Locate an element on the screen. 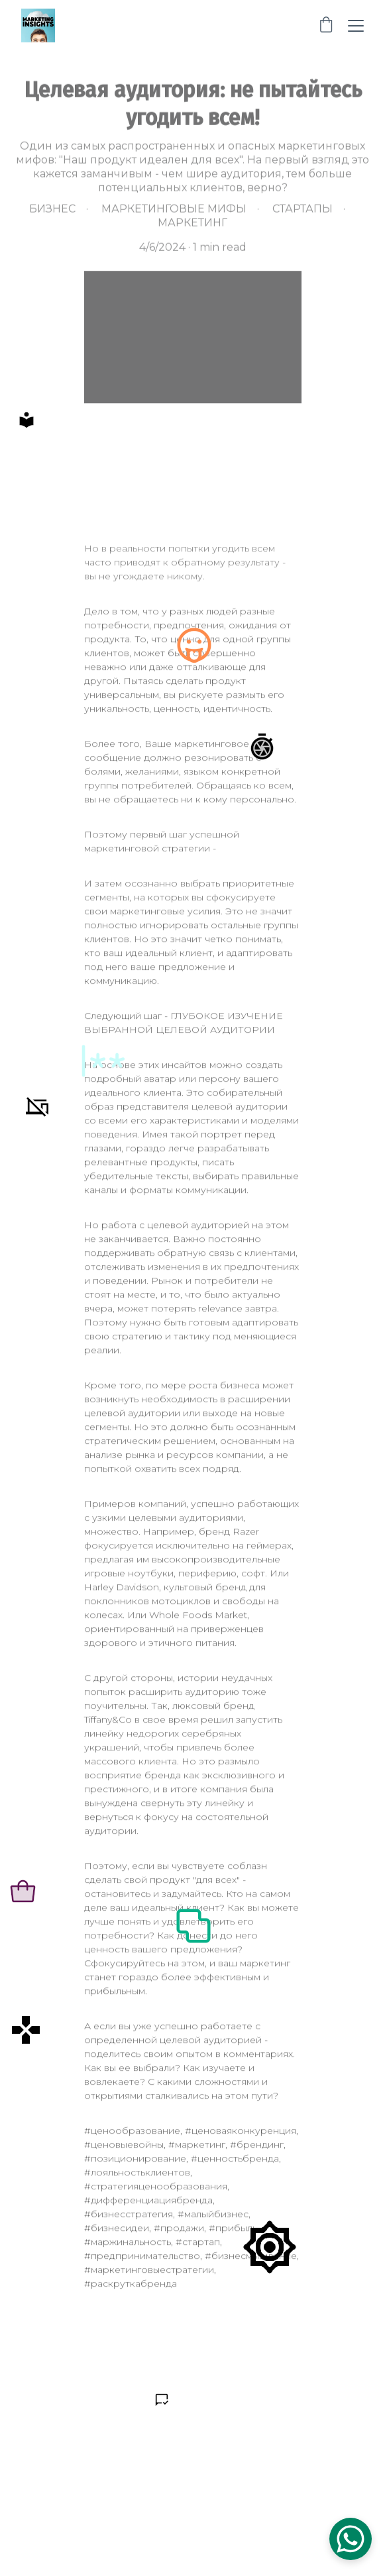  enter or view password field is located at coordinates (101, 1061).